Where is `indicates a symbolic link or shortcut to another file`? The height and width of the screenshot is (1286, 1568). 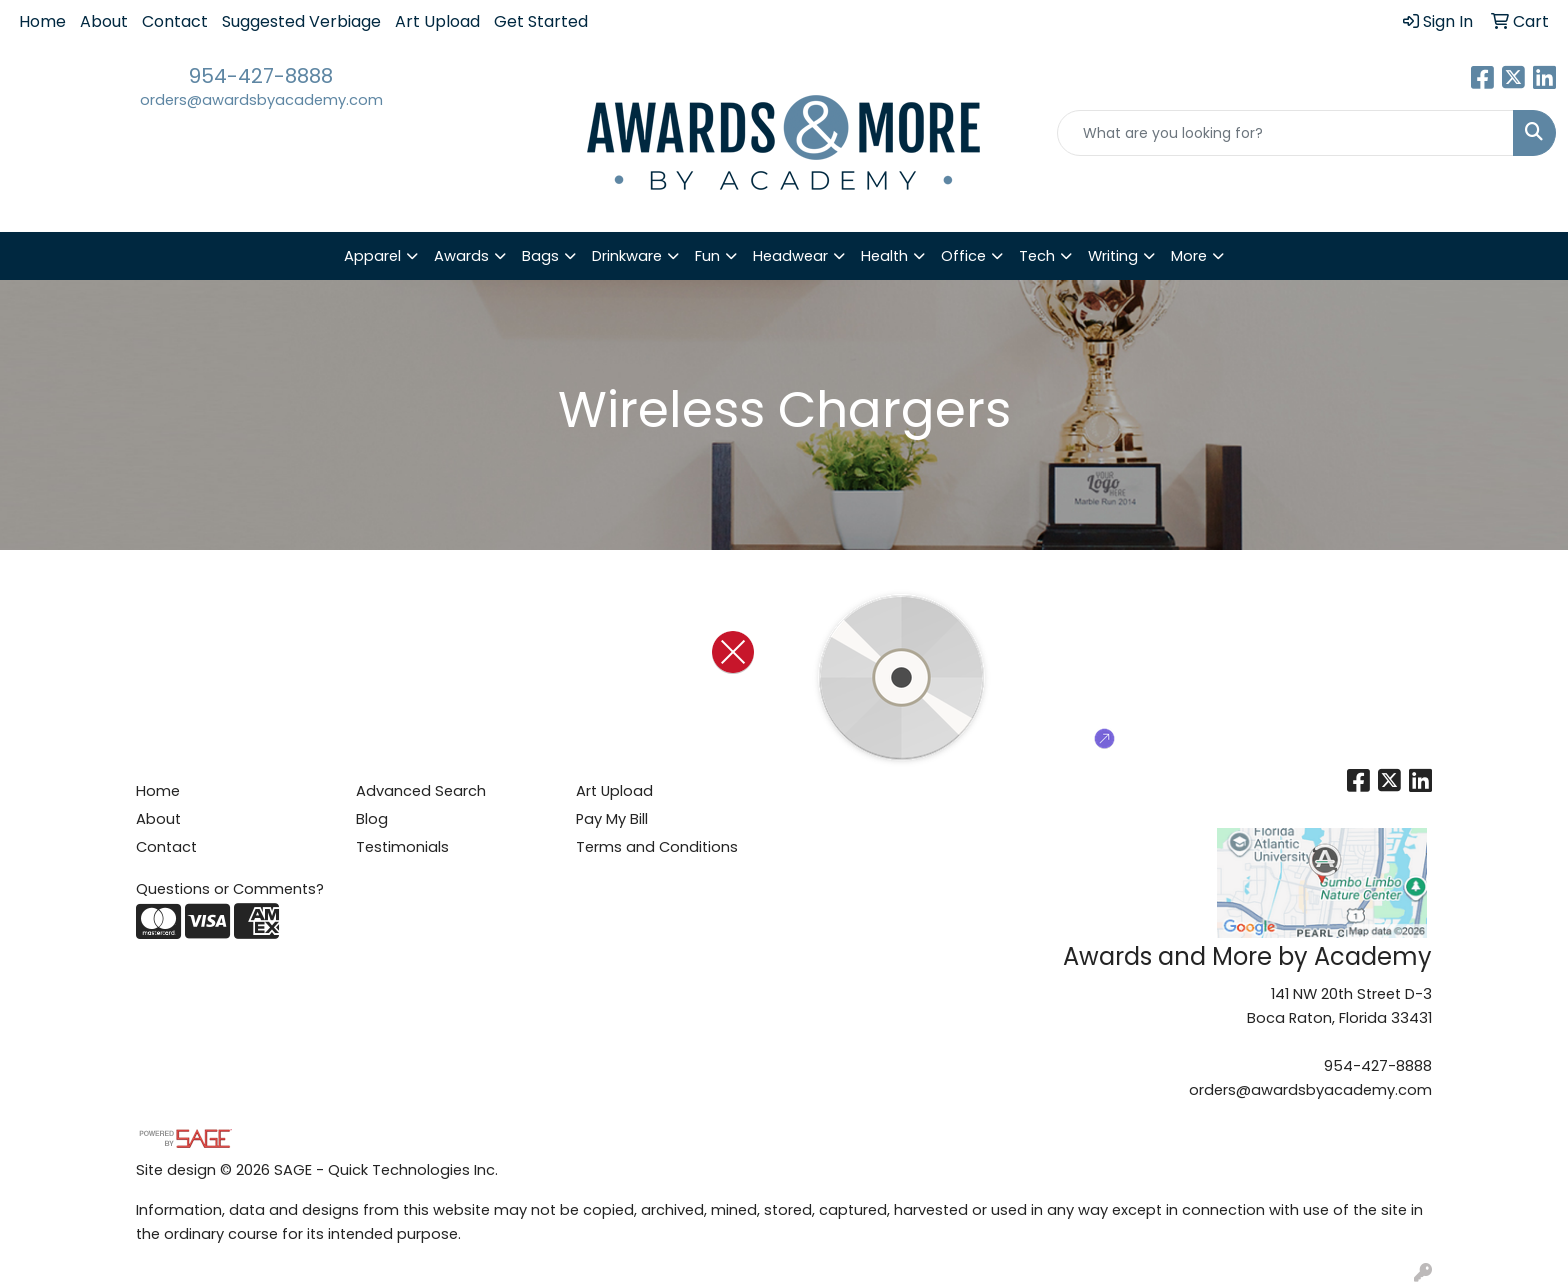 indicates a symbolic link or shortcut to another file is located at coordinates (1104, 738).